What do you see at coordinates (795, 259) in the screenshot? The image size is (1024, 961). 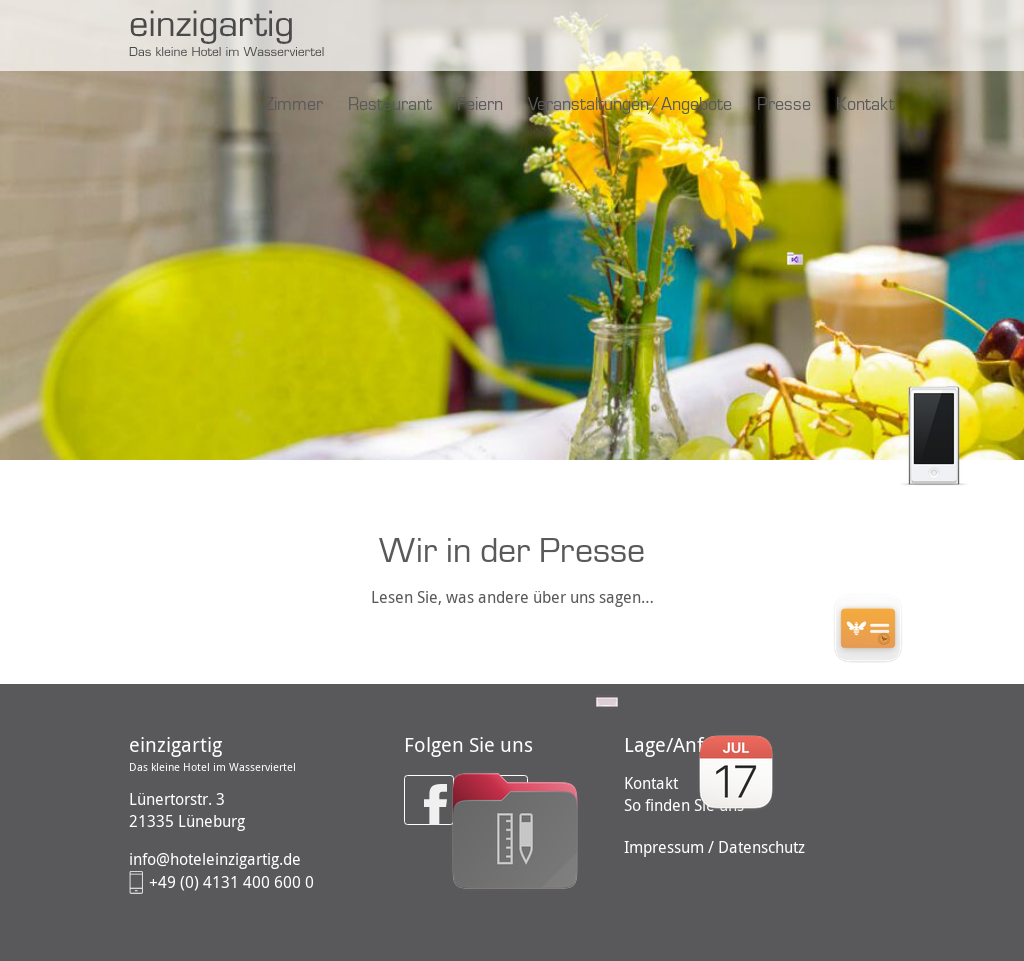 I see `open visual studio project files folder` at bounding box center [795, 259].